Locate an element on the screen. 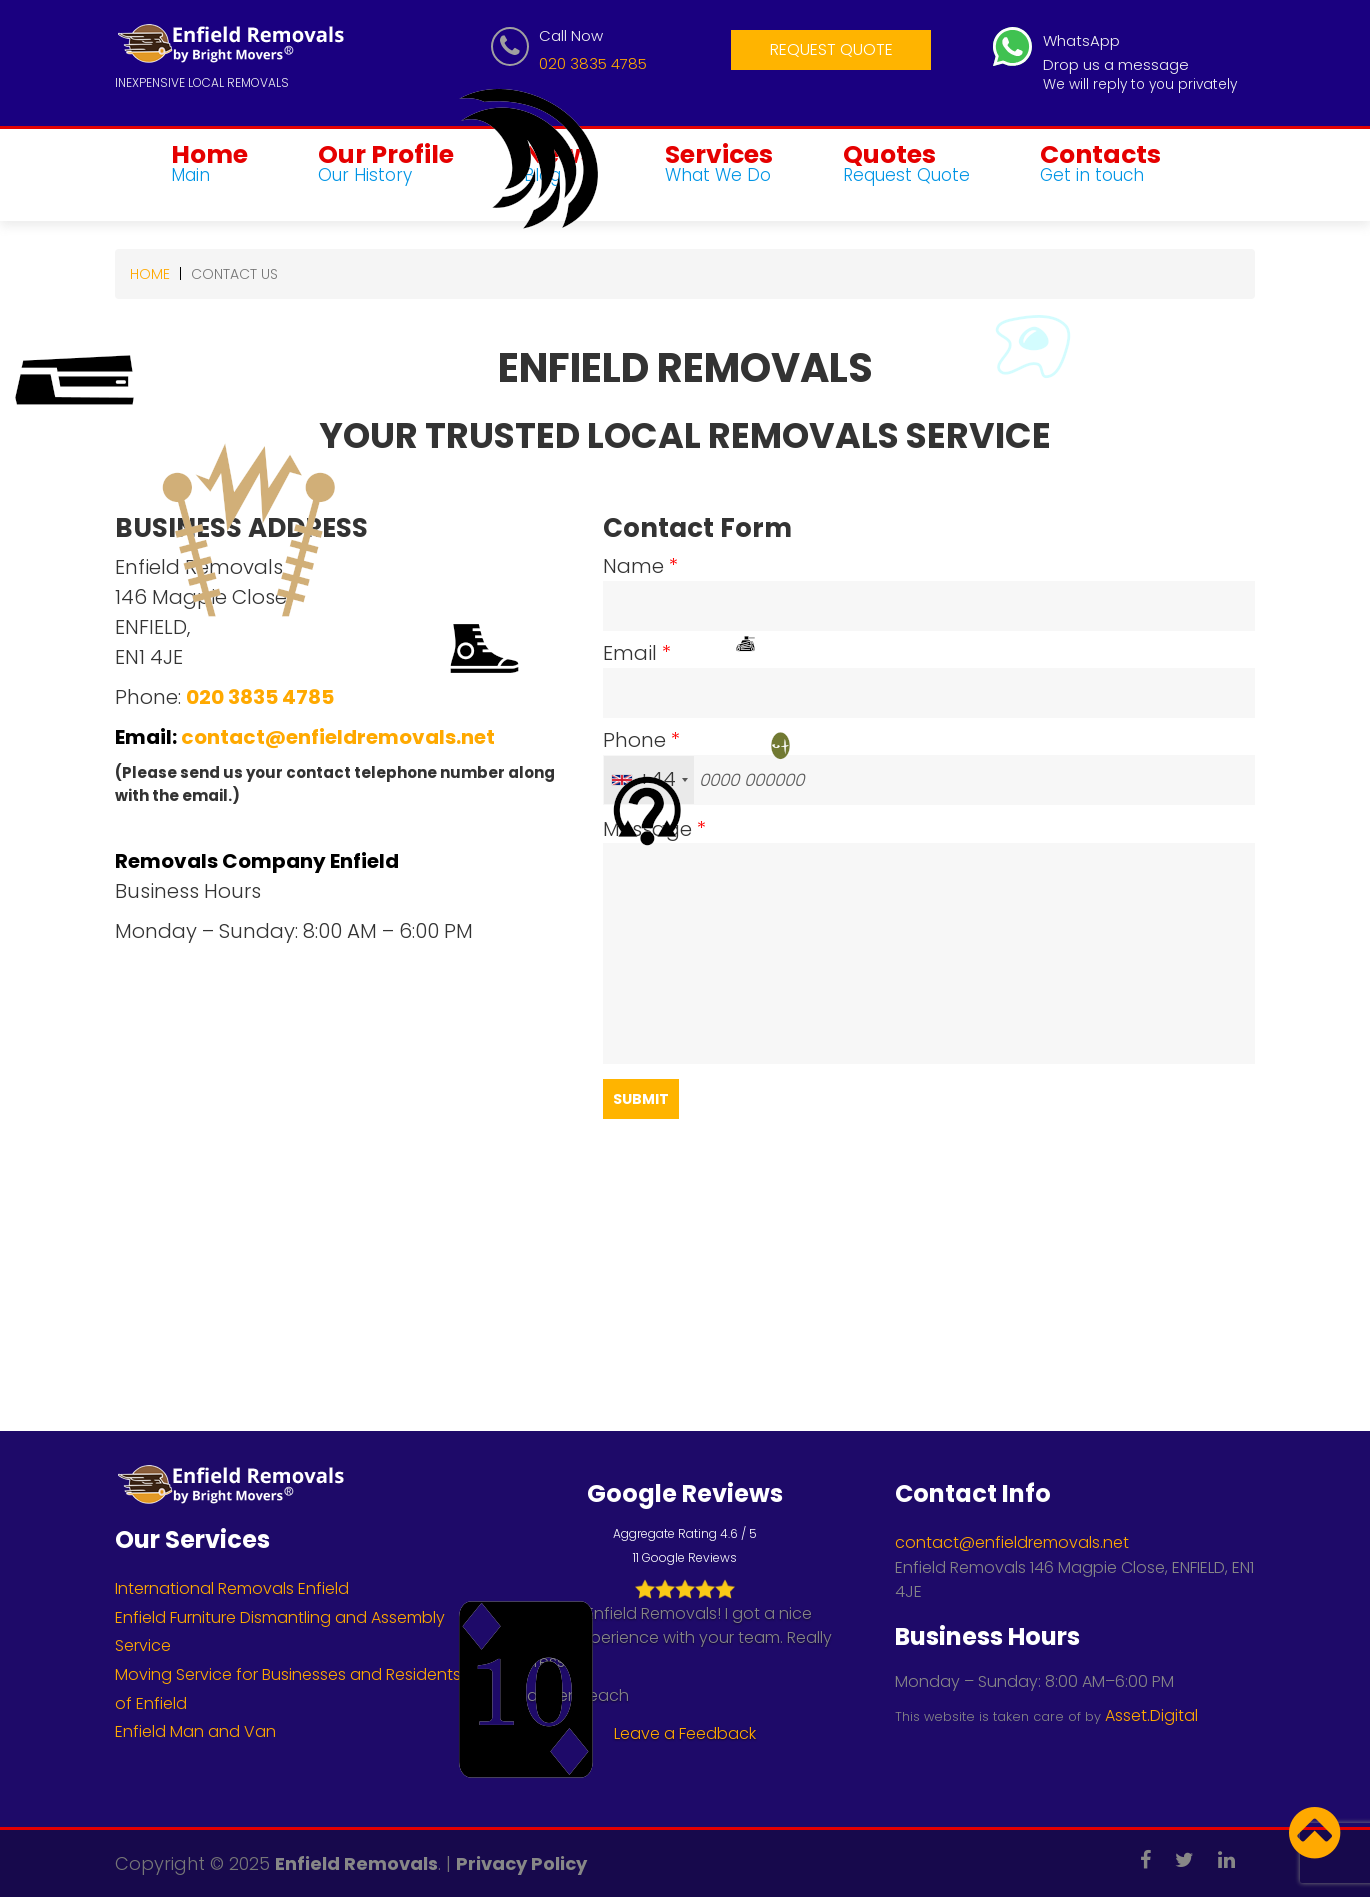 The height and width of the screenshot is (1897, 1370). select a tank unit in a strategy game is located at coordinates (745, 642).